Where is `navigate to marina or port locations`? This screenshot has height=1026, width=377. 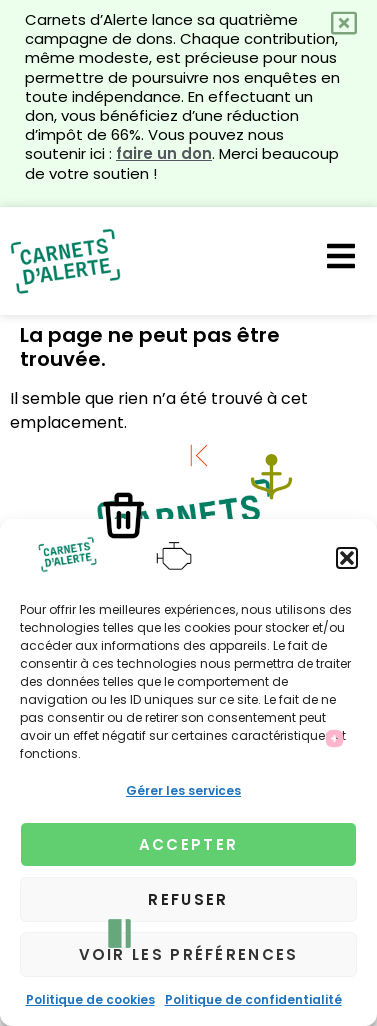
navigate to marina or port locations is located at coordinates (271, 475).